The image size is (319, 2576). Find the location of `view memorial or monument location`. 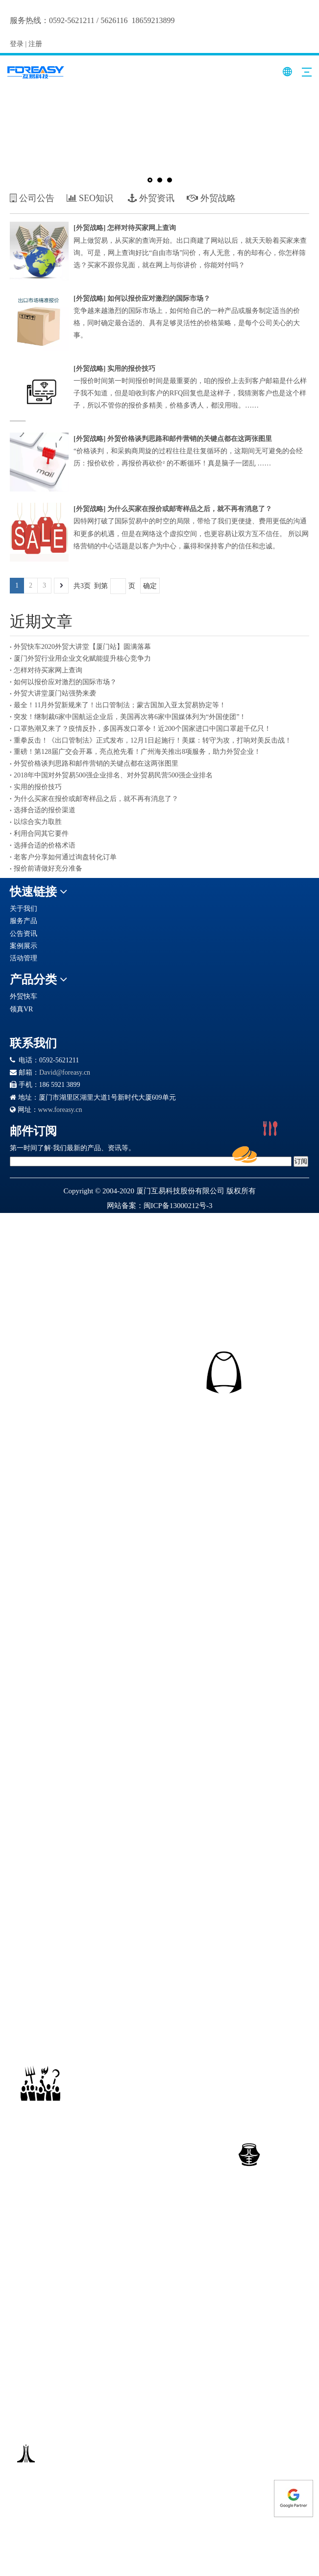

view memorial or monument location is located at coordinates (26, 2453).